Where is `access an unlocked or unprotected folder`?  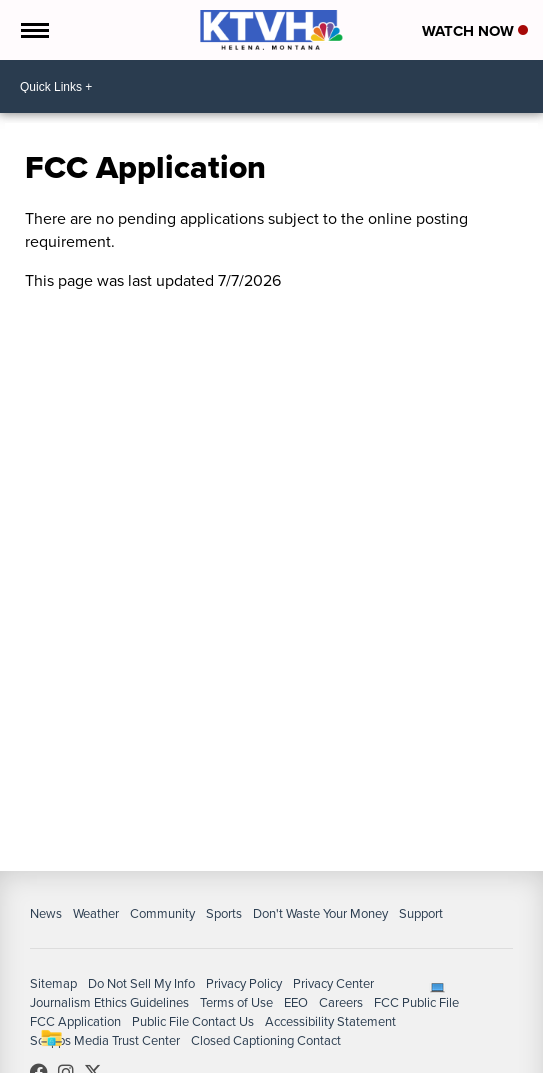
access an unlocked or unprotected folder is located at coordinates (51, 1038).